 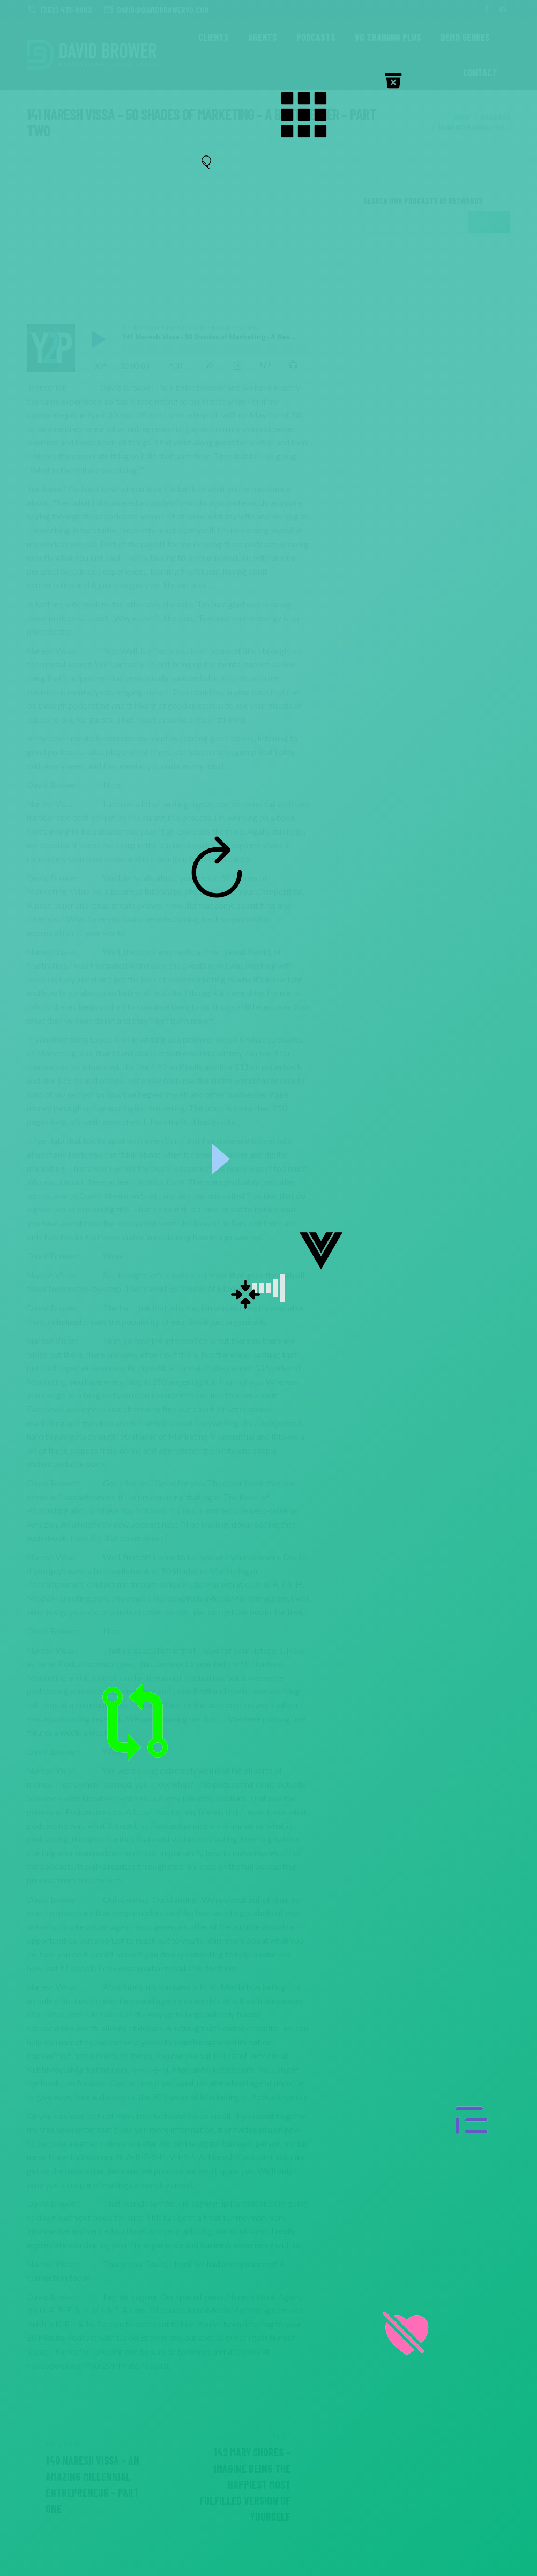 What do you see at coordinates (217, 867) in the screenshot?
I see `refresh the current page or content` at bounding box center [217, 867].